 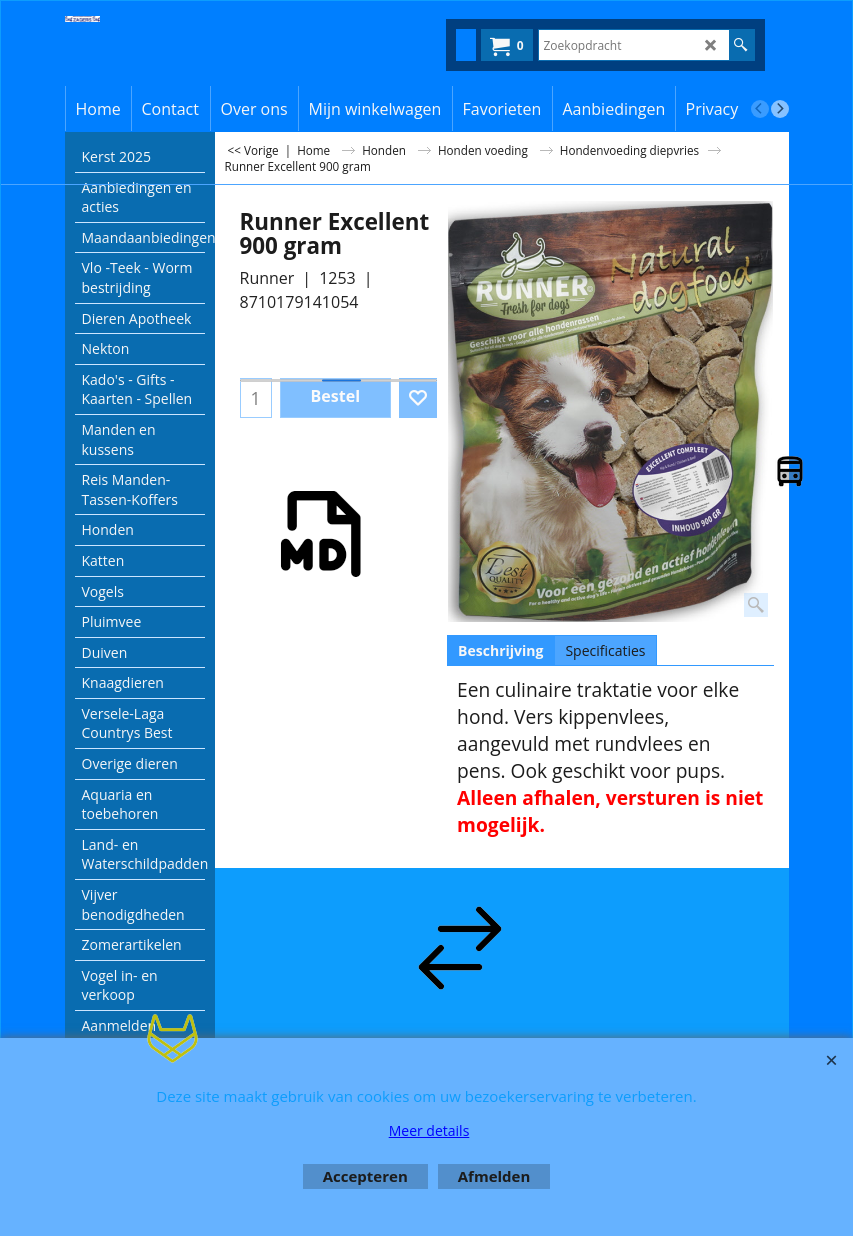 I want to click on swap or exchange items, so click(x=460, y=948).